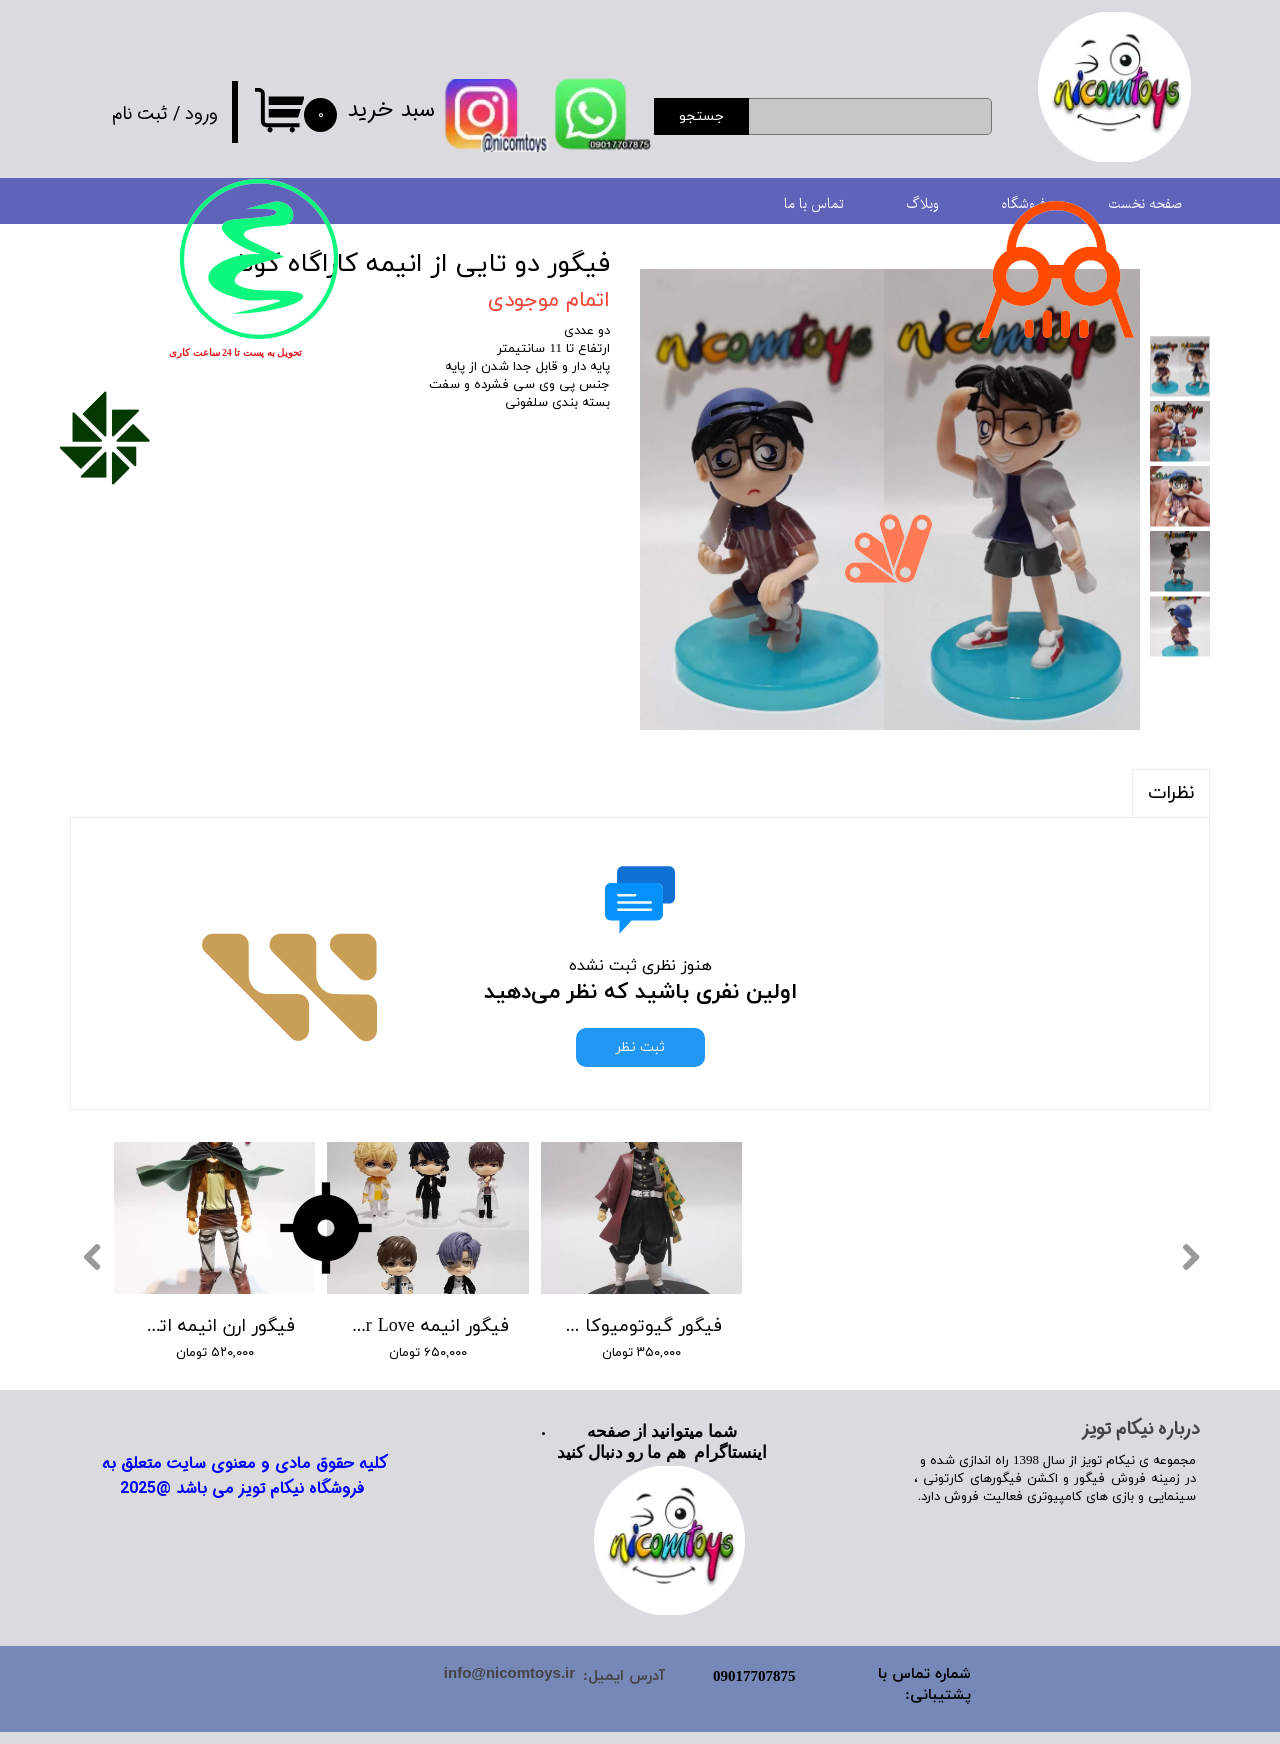 The image size is (1280, 1744). I want to click on Google Apps Script logo, so click(888, 548).